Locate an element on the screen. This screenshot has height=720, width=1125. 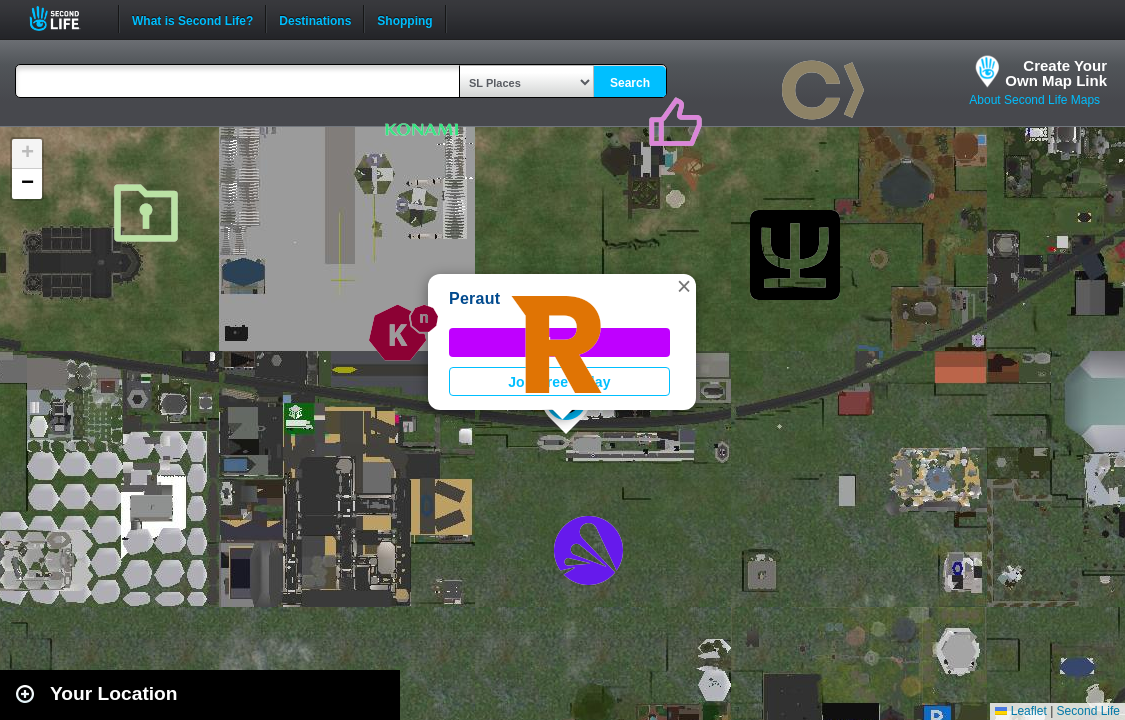
like or upvote content is located at coordinates (675, 124).